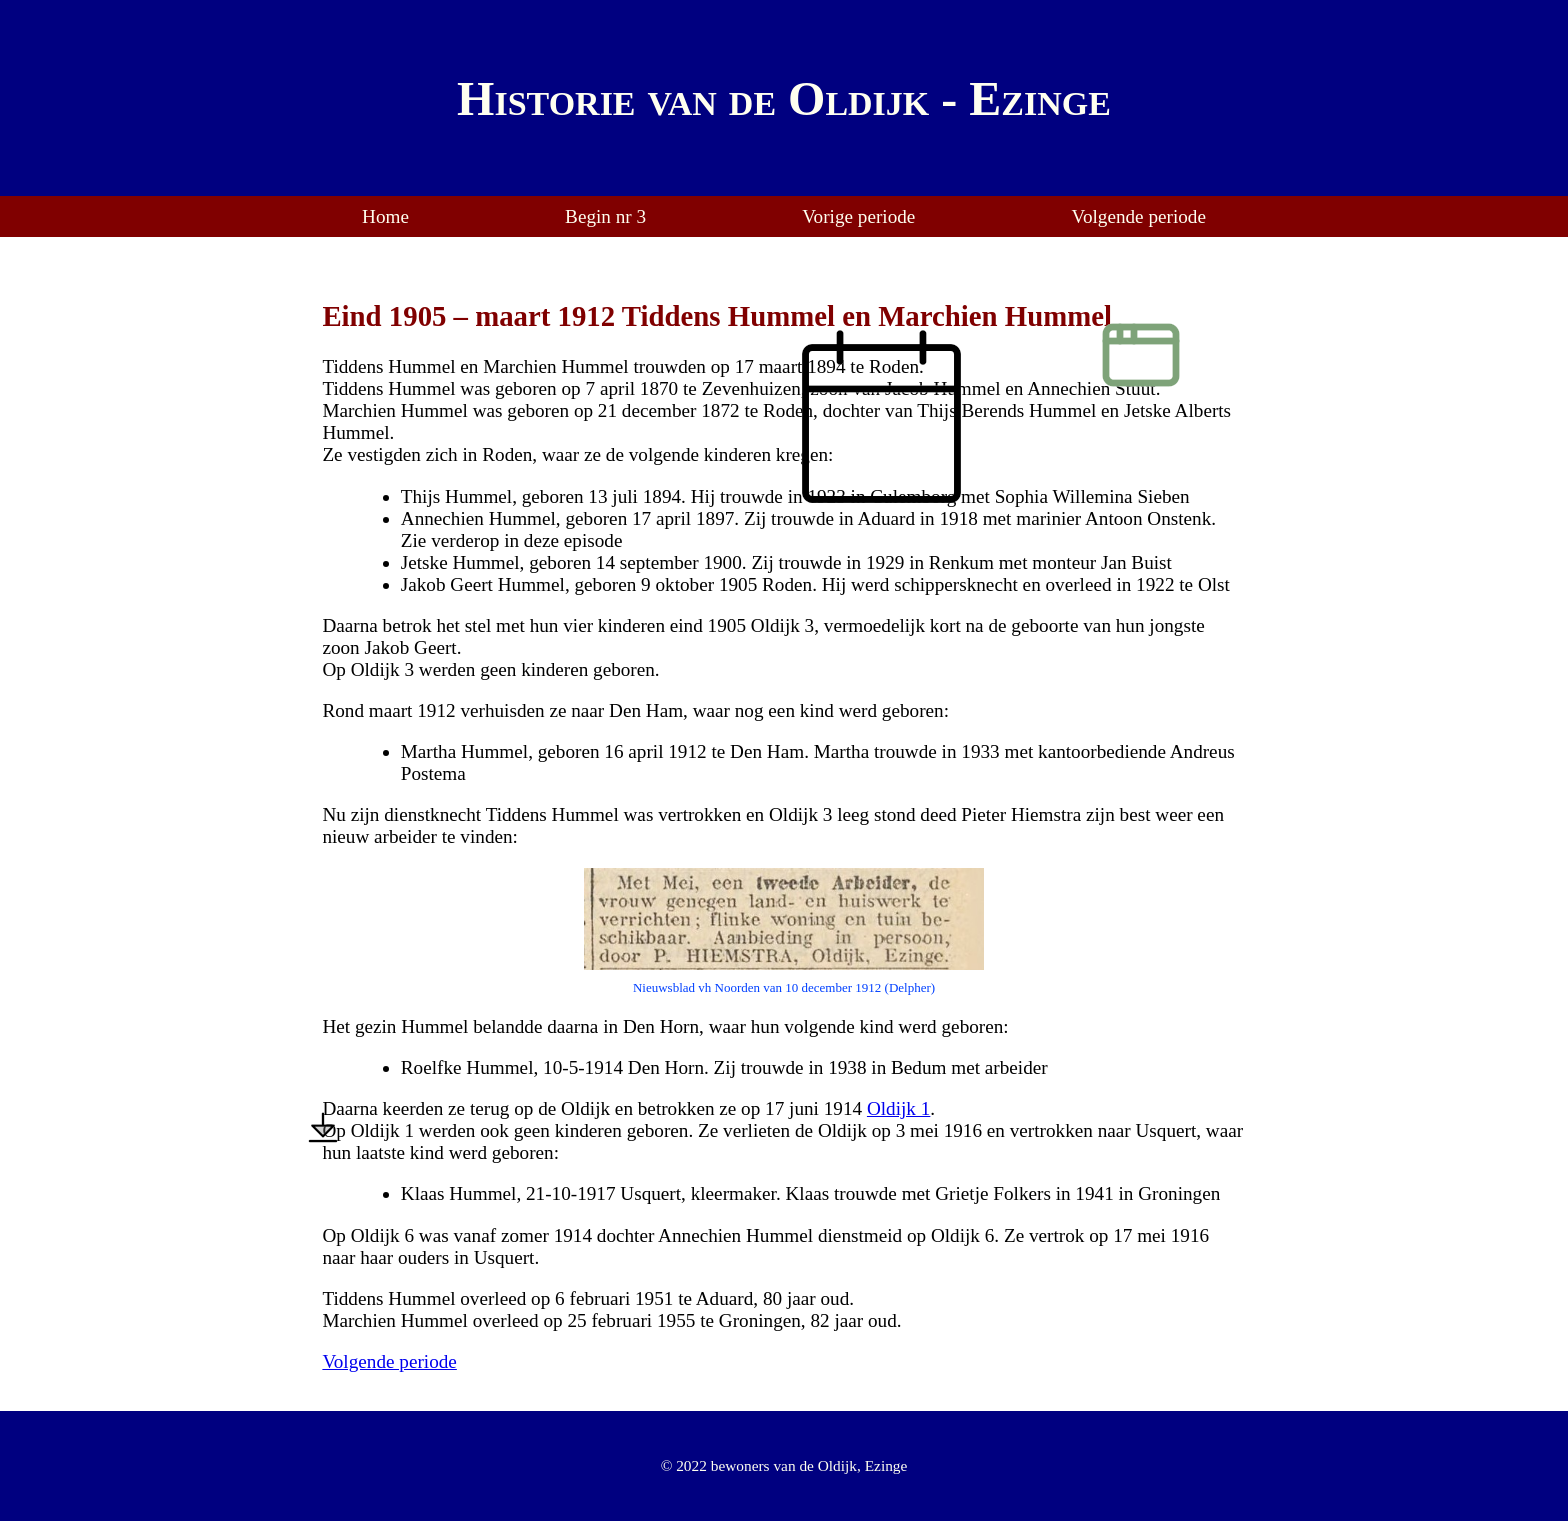 The height and width of the screenshot is (1521, 1568). What do you see at coordinates (323, 1128) in the screenshot?
I see `download file to device` at bounding box center [323, 1128].